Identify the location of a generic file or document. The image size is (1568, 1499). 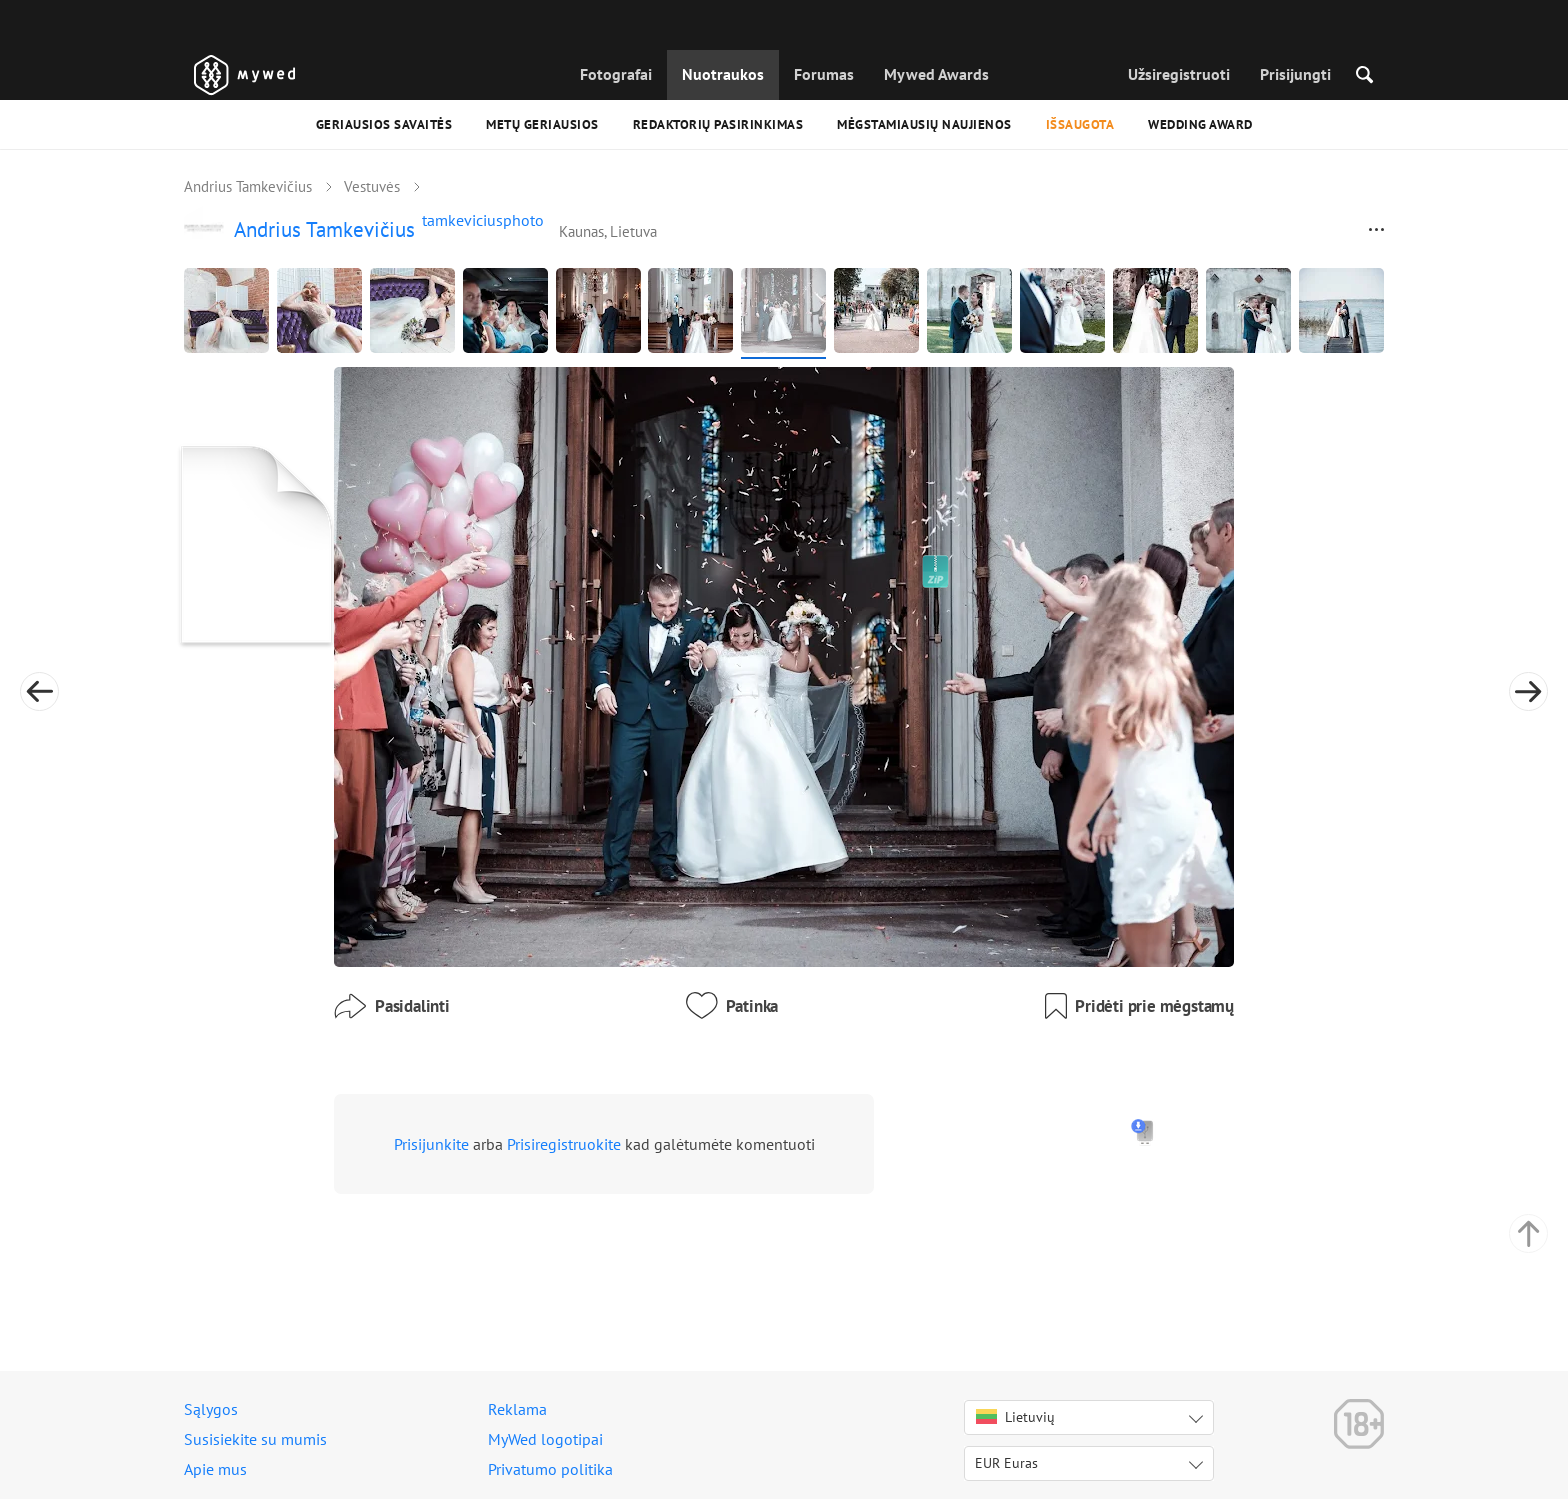
(256, 549).